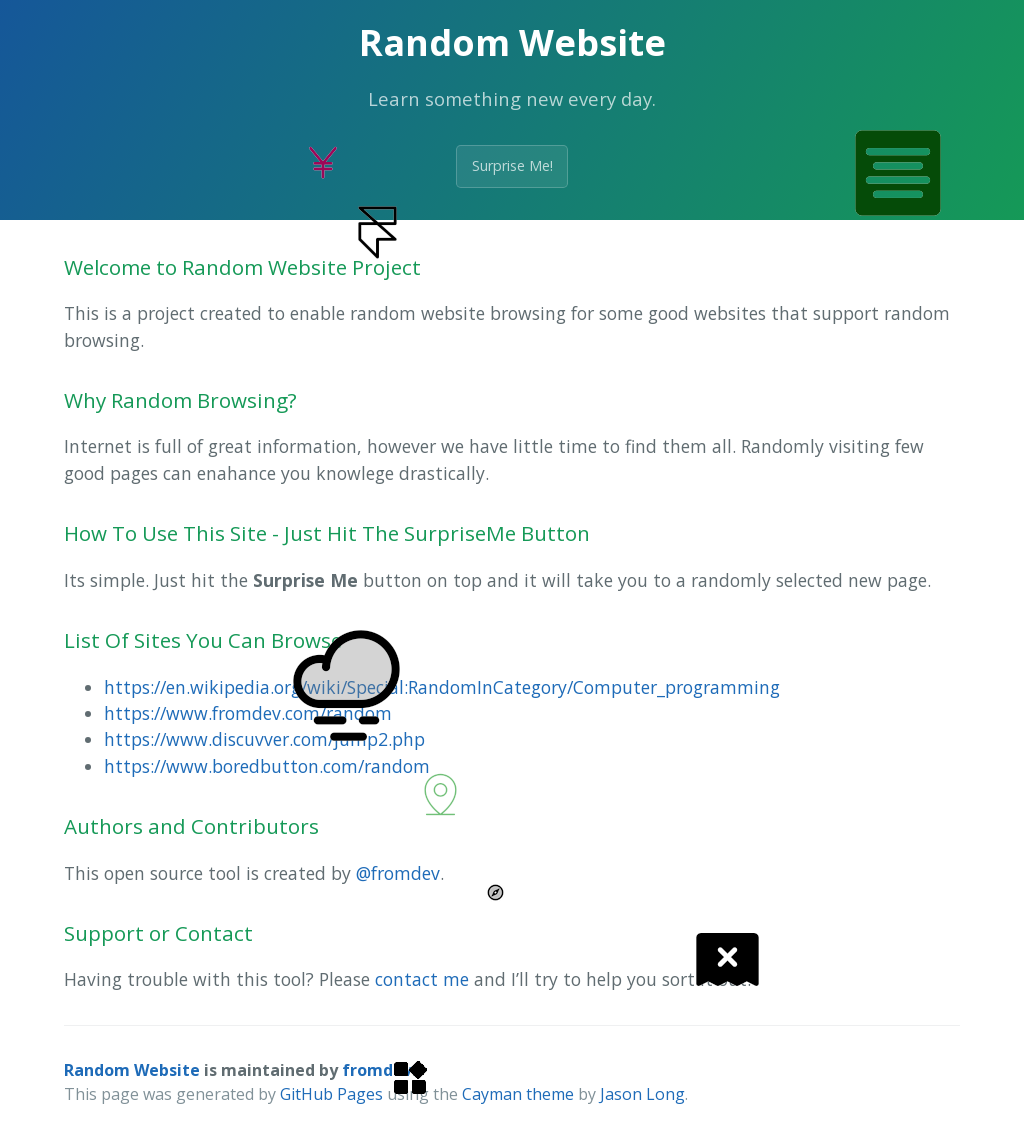 The height and width of the screenshot is (1138, 1024). Describe the element at coordinates (898, 173) in the screenshot. I see `center align text` at that location.